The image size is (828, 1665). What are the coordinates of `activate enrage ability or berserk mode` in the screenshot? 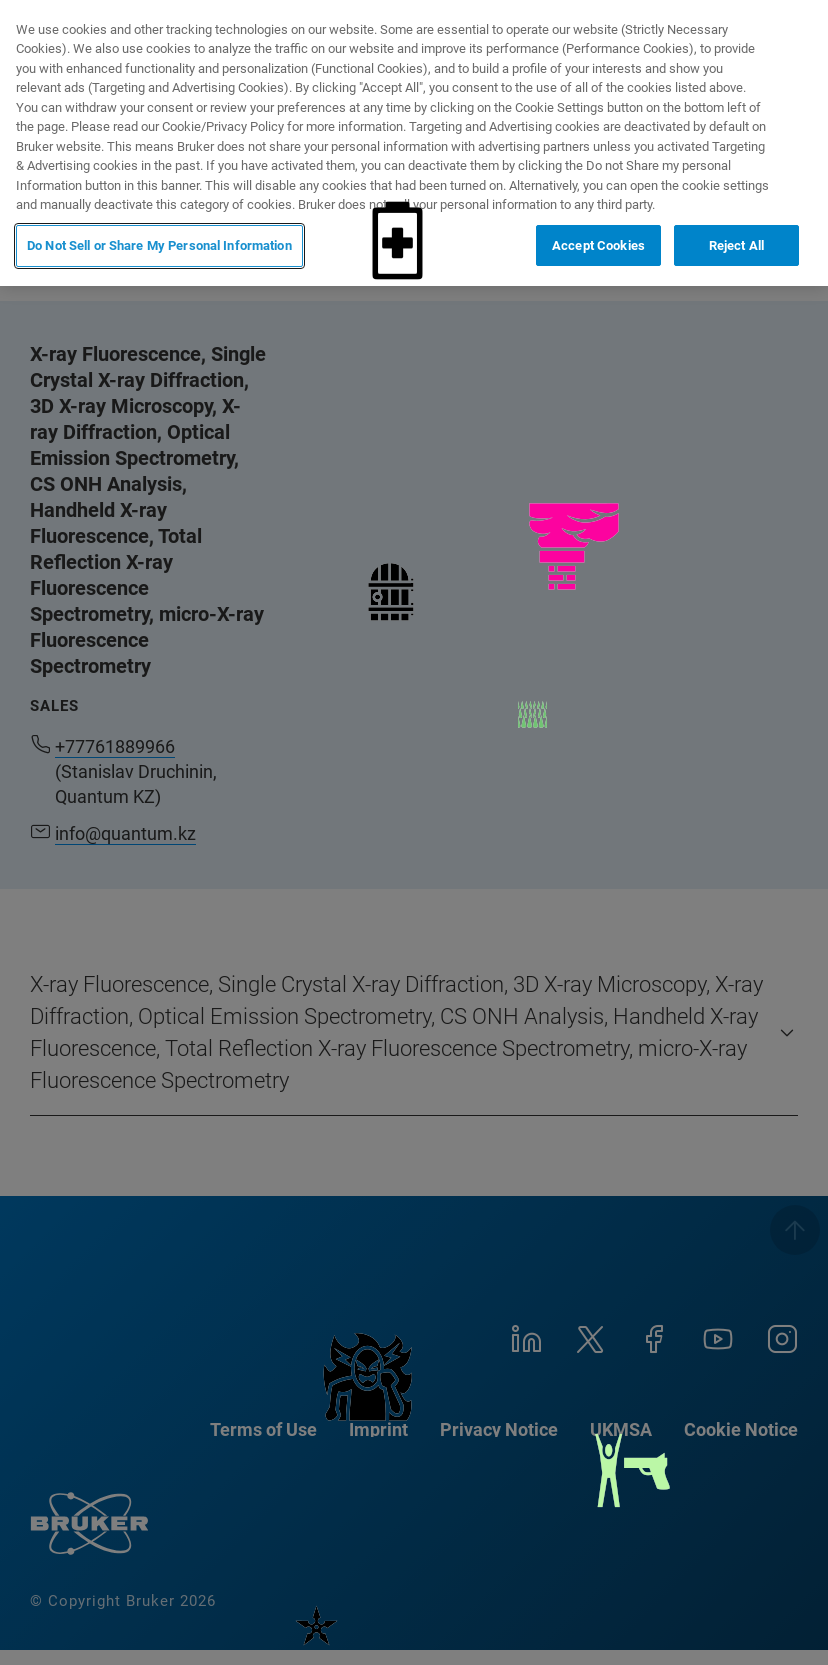 It's located at (367, 1376).